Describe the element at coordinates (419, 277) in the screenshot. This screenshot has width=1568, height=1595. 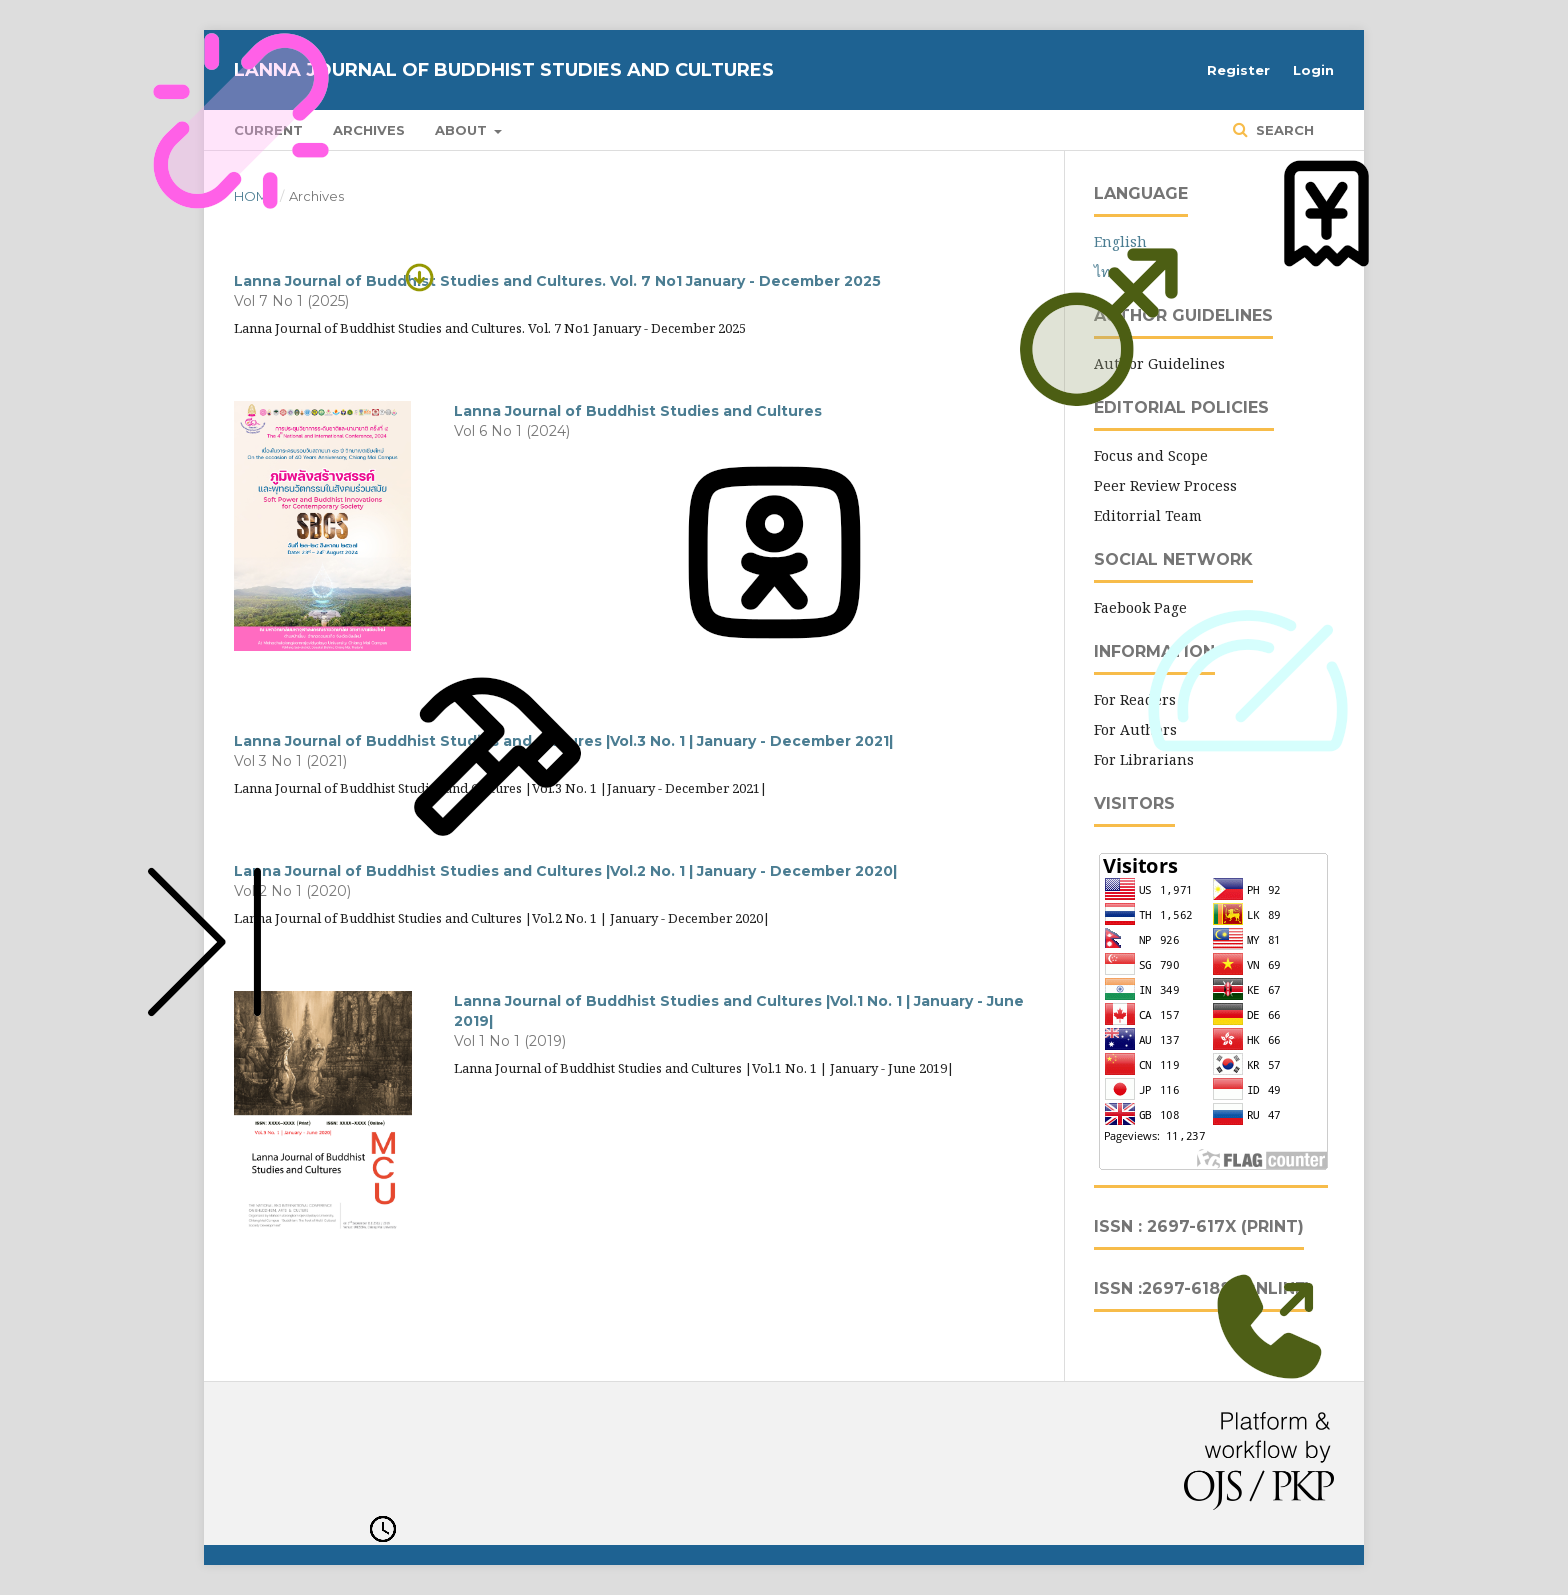
I see `download a file or content` at that location.